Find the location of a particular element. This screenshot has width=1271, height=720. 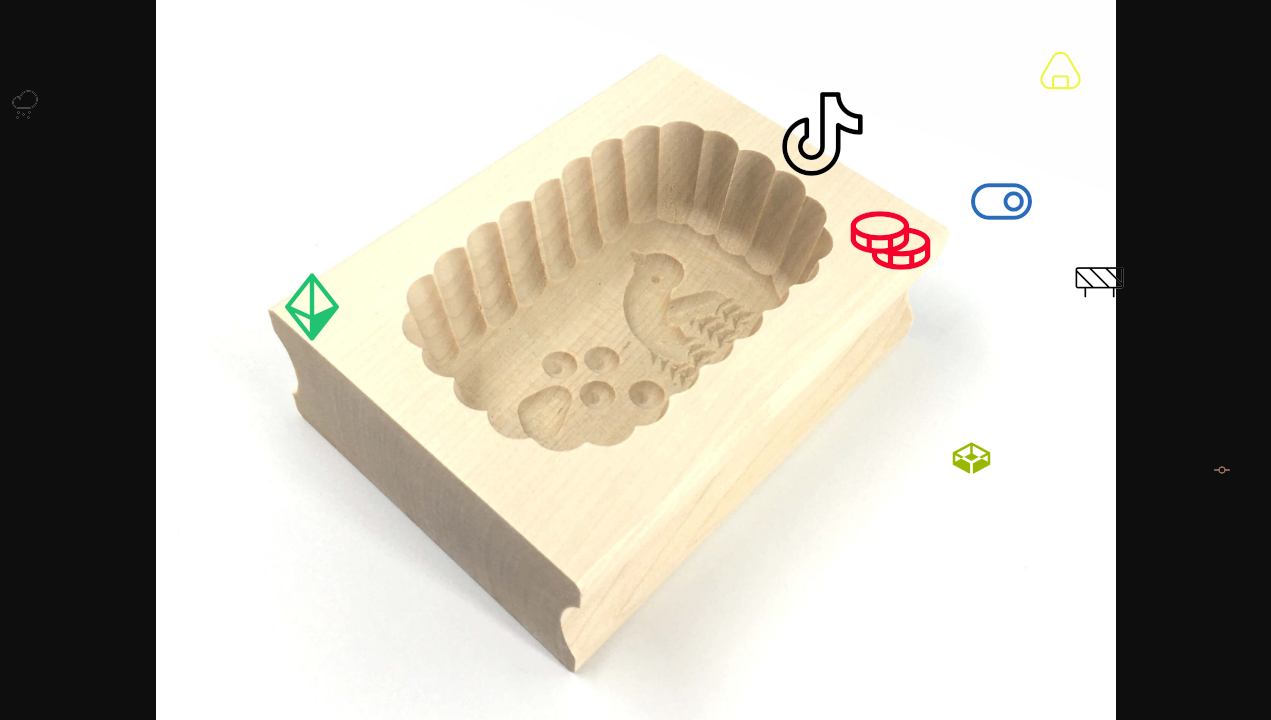

view commit history is located at coordinates (1222, 470).